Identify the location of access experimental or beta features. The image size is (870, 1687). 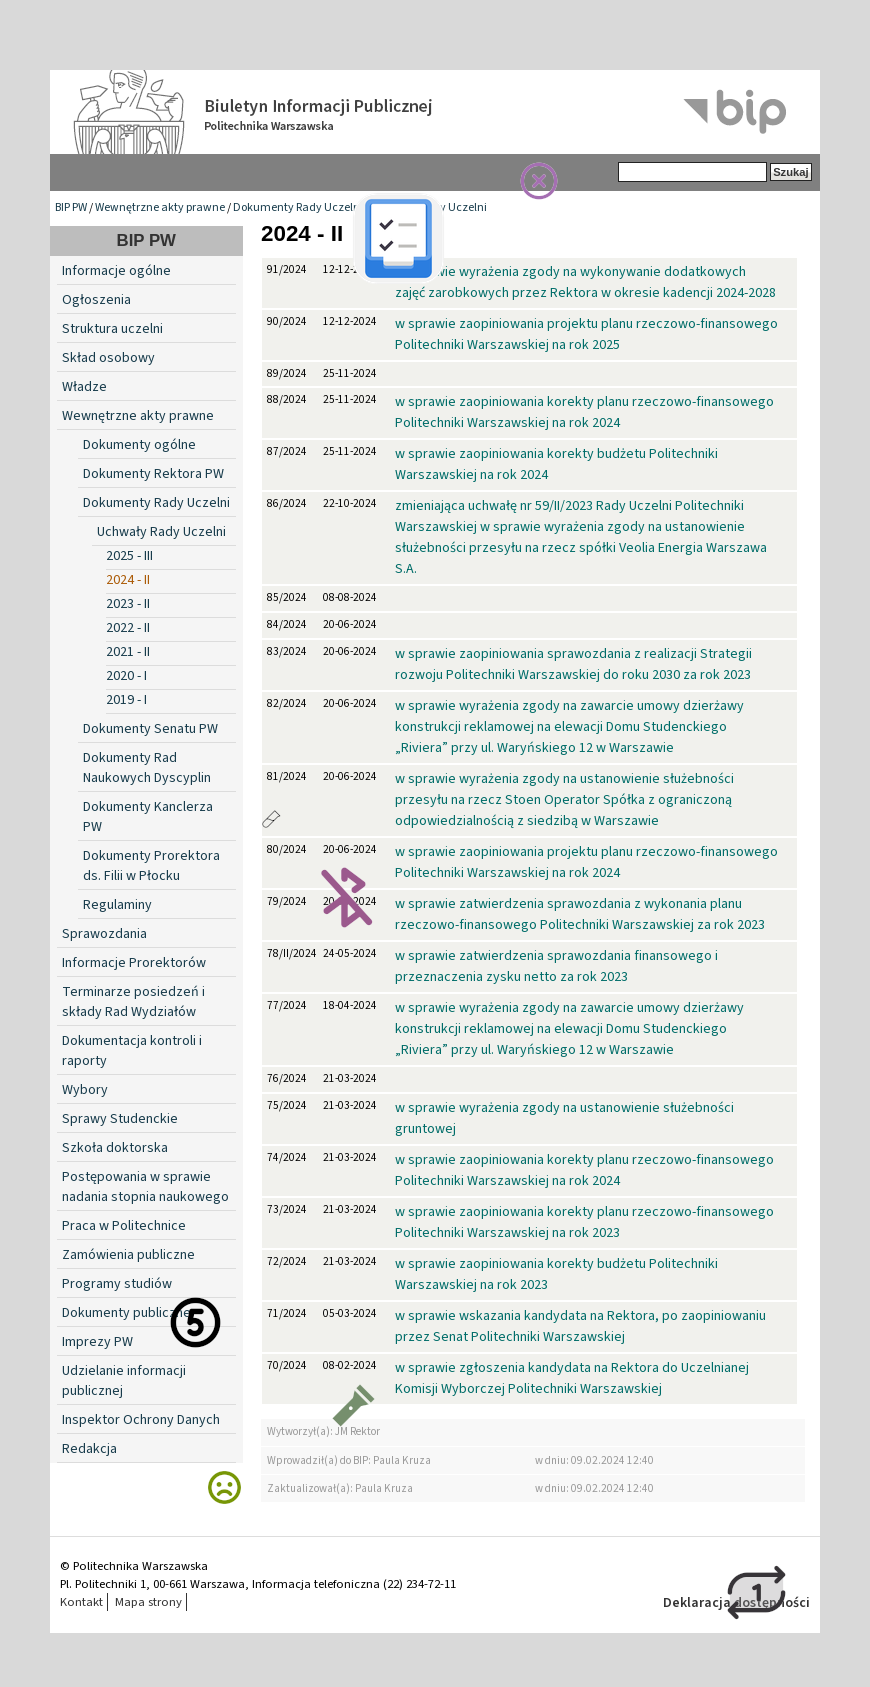
(271, 819).